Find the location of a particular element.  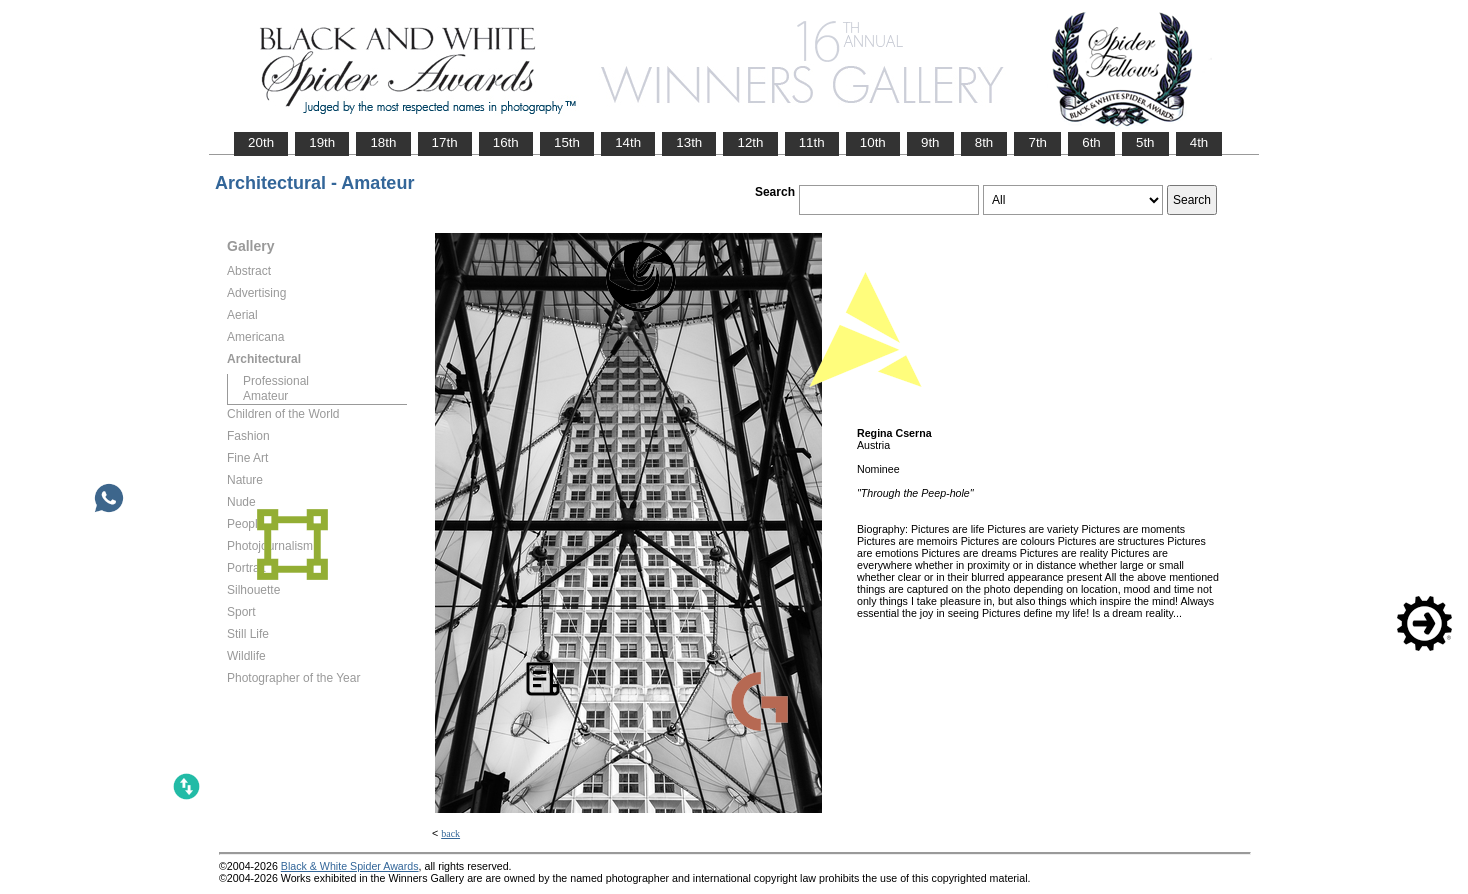

open WhatsApp messaging app is located at coordinates (109, 498).